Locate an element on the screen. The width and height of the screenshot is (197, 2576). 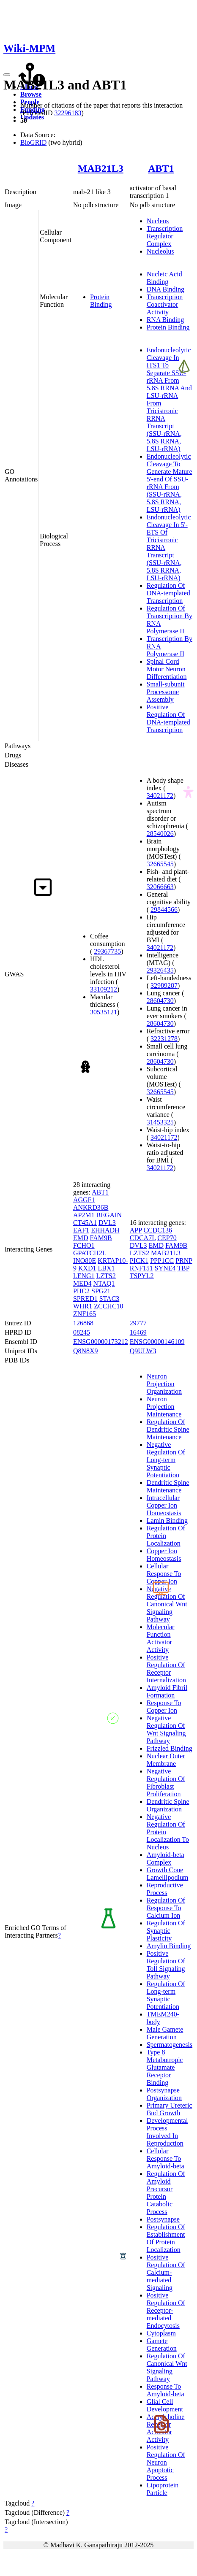
access science or laboratory features is located at coordinates (108, 1918).